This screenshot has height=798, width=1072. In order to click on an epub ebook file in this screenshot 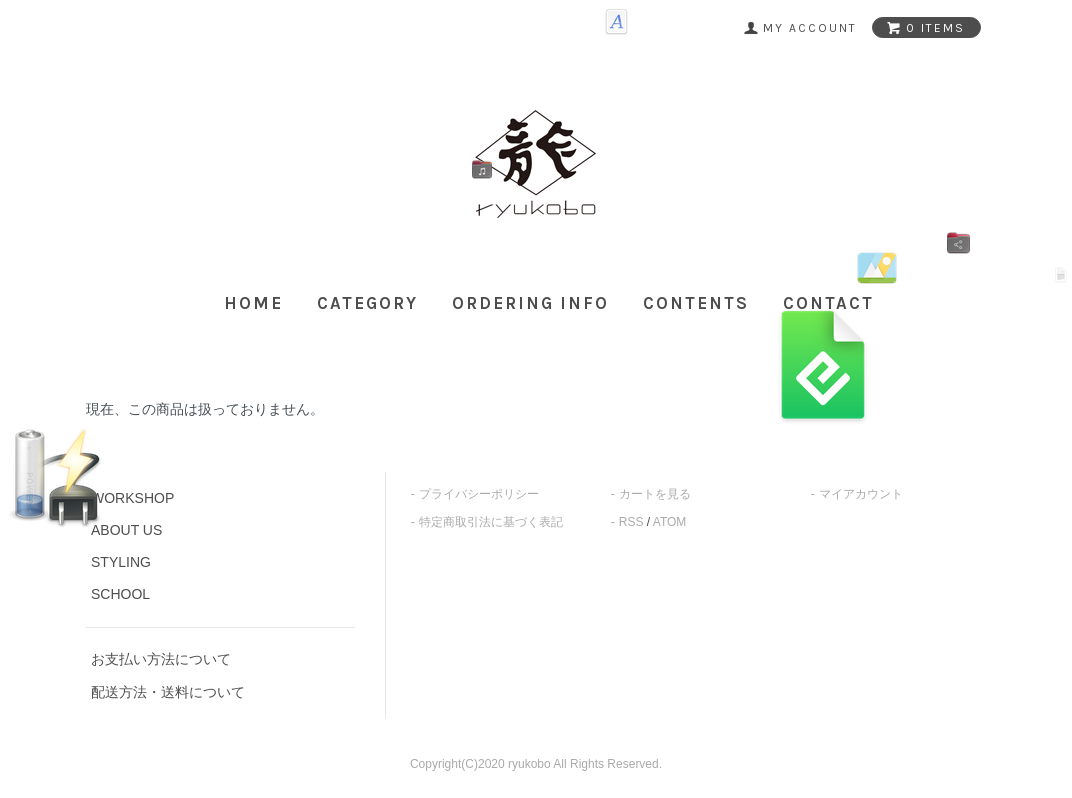, I will do `click(823, 367)`.